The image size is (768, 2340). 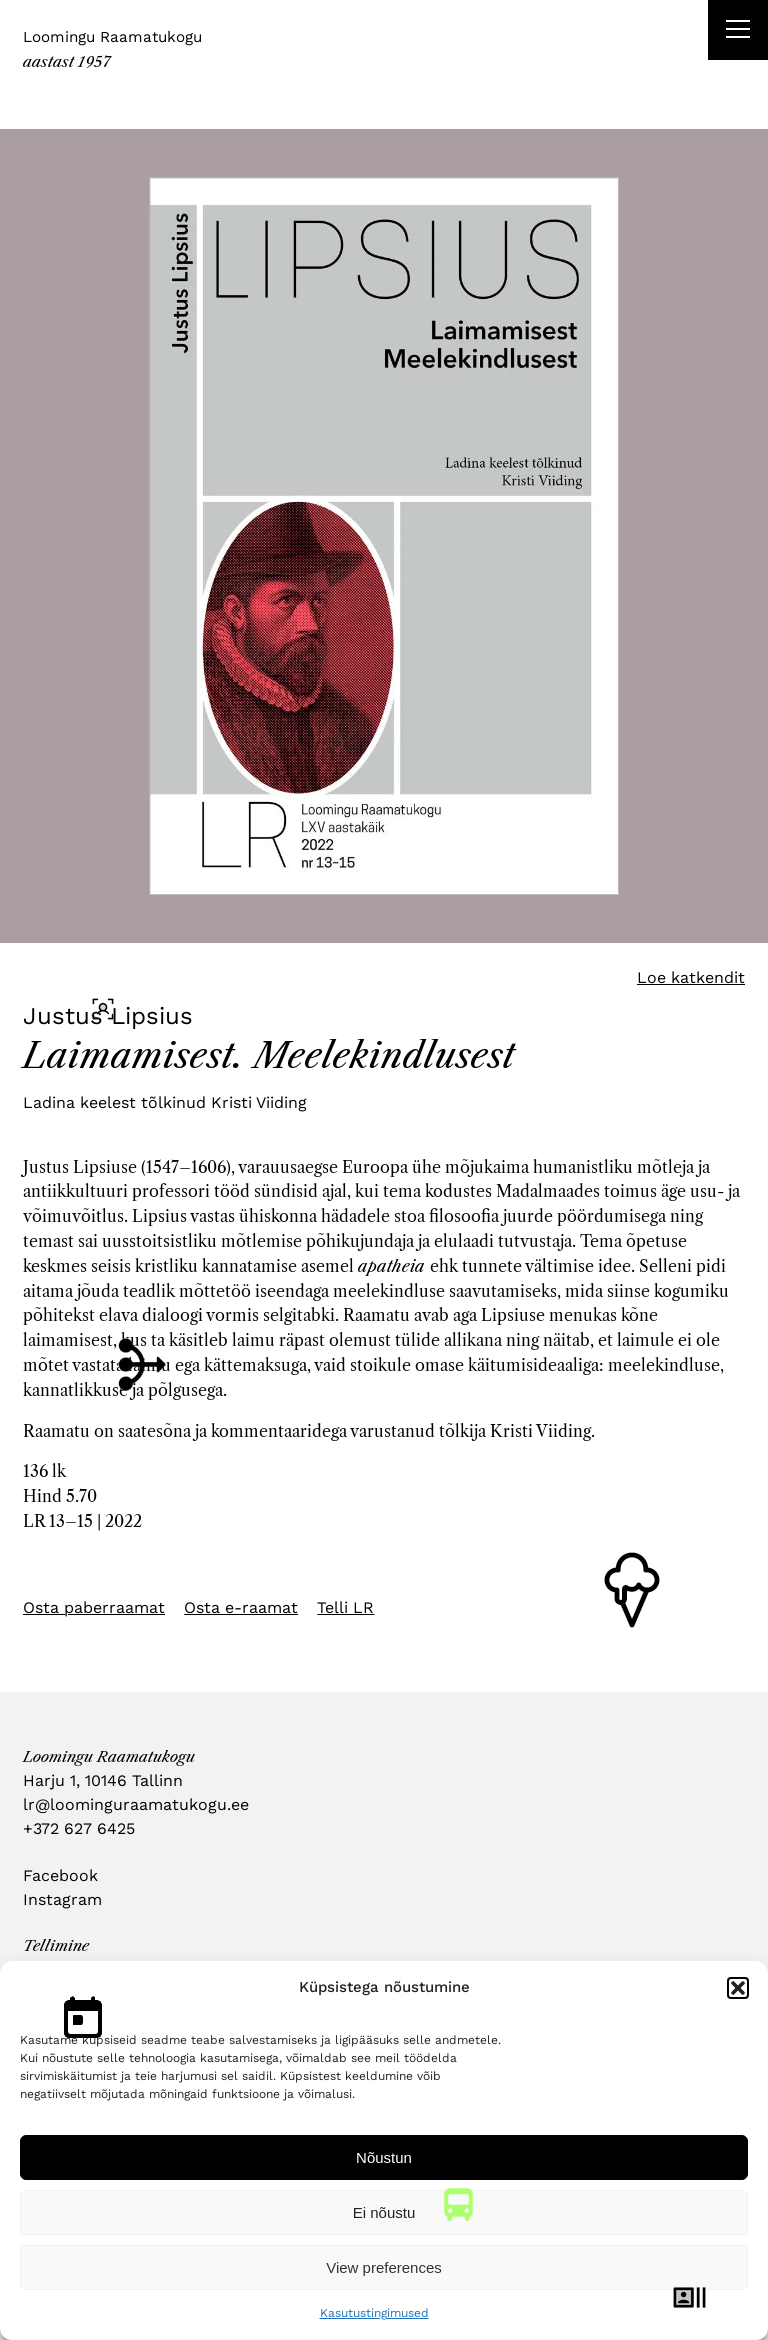 What do you see at coordinates (142, 1364) in the screenshot?
I see `manage ad mediation settings` at bounding box center [142, 1364].